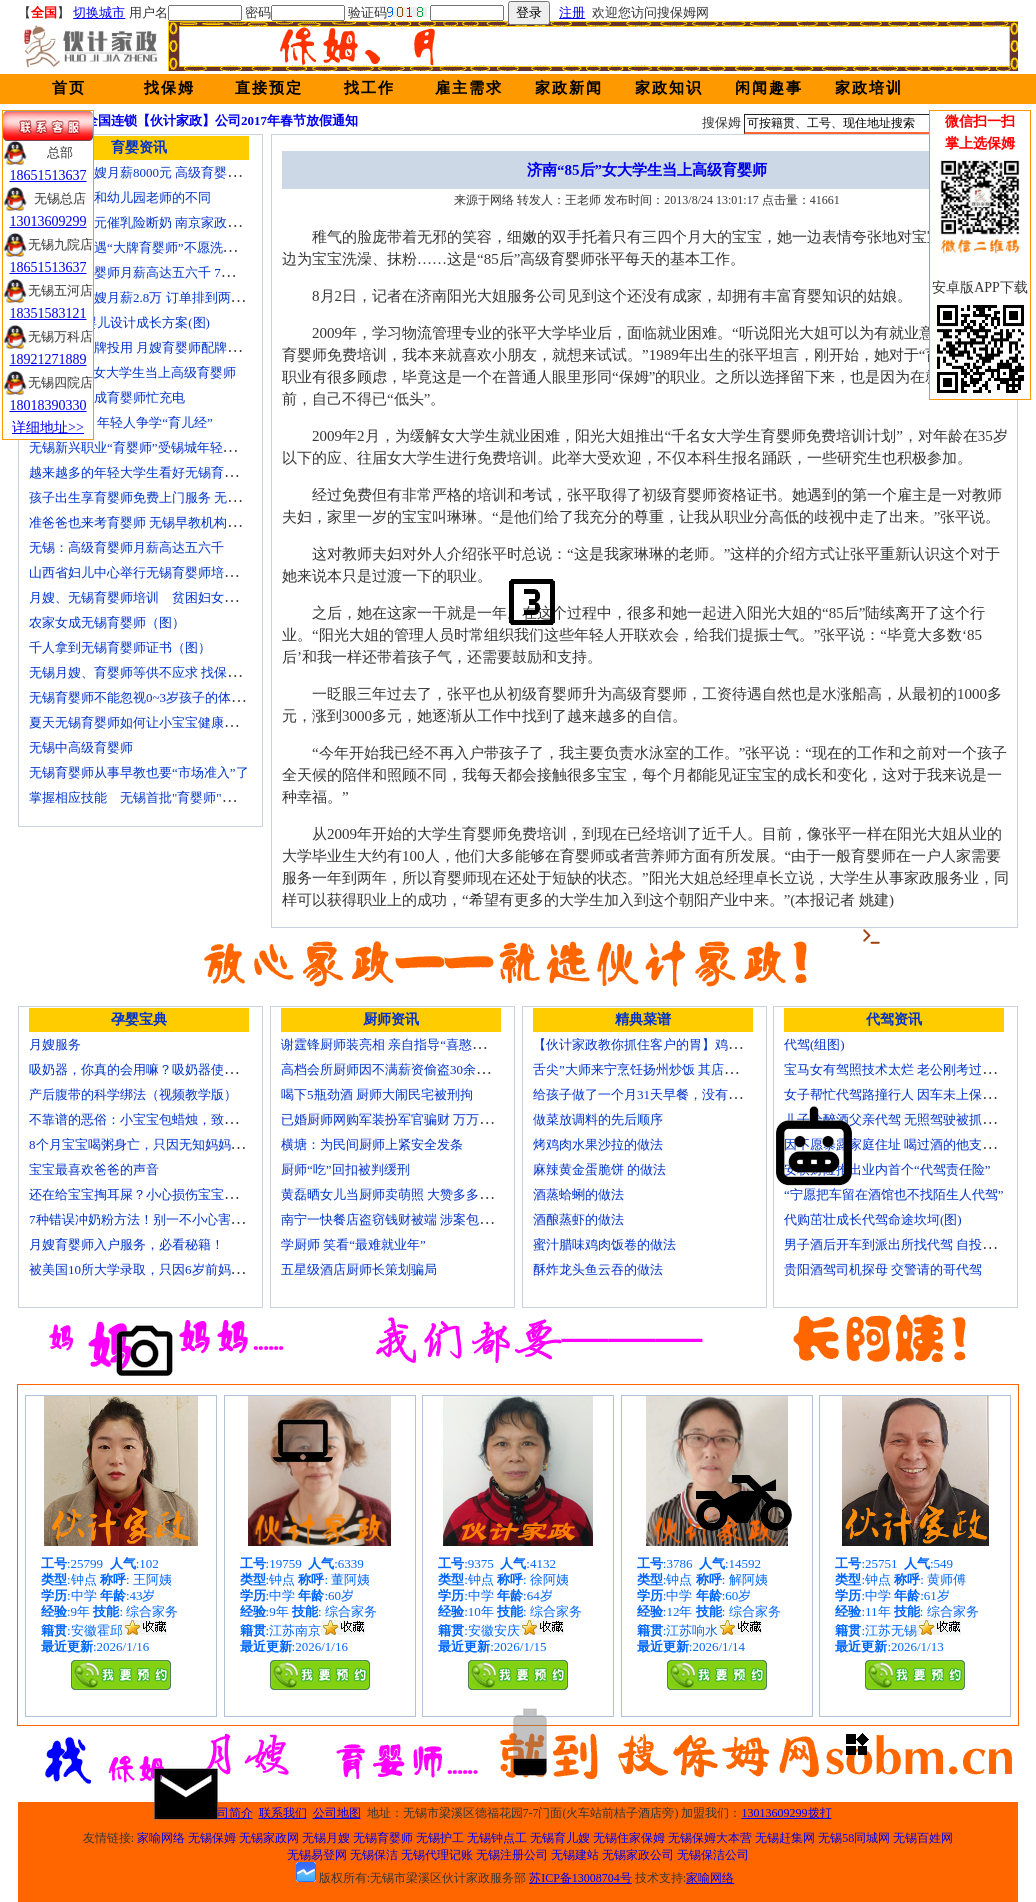 This screenshot has height=1902, width=1036. I want to click on switch to desktop or laptop view, so click(303, 1442).